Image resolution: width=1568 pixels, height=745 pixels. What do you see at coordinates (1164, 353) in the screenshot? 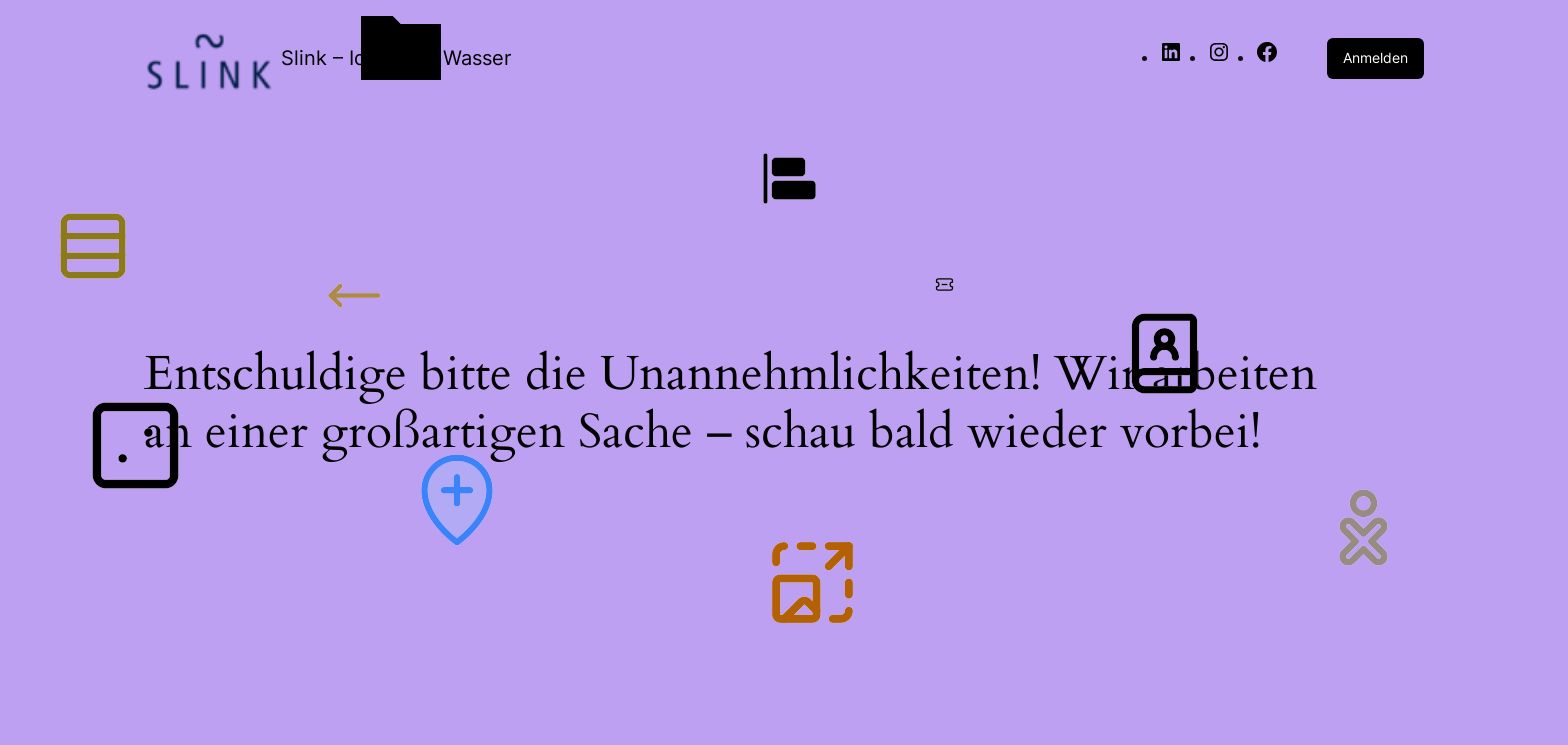
I see `view contact directory` at bounding box center [1164, 353].